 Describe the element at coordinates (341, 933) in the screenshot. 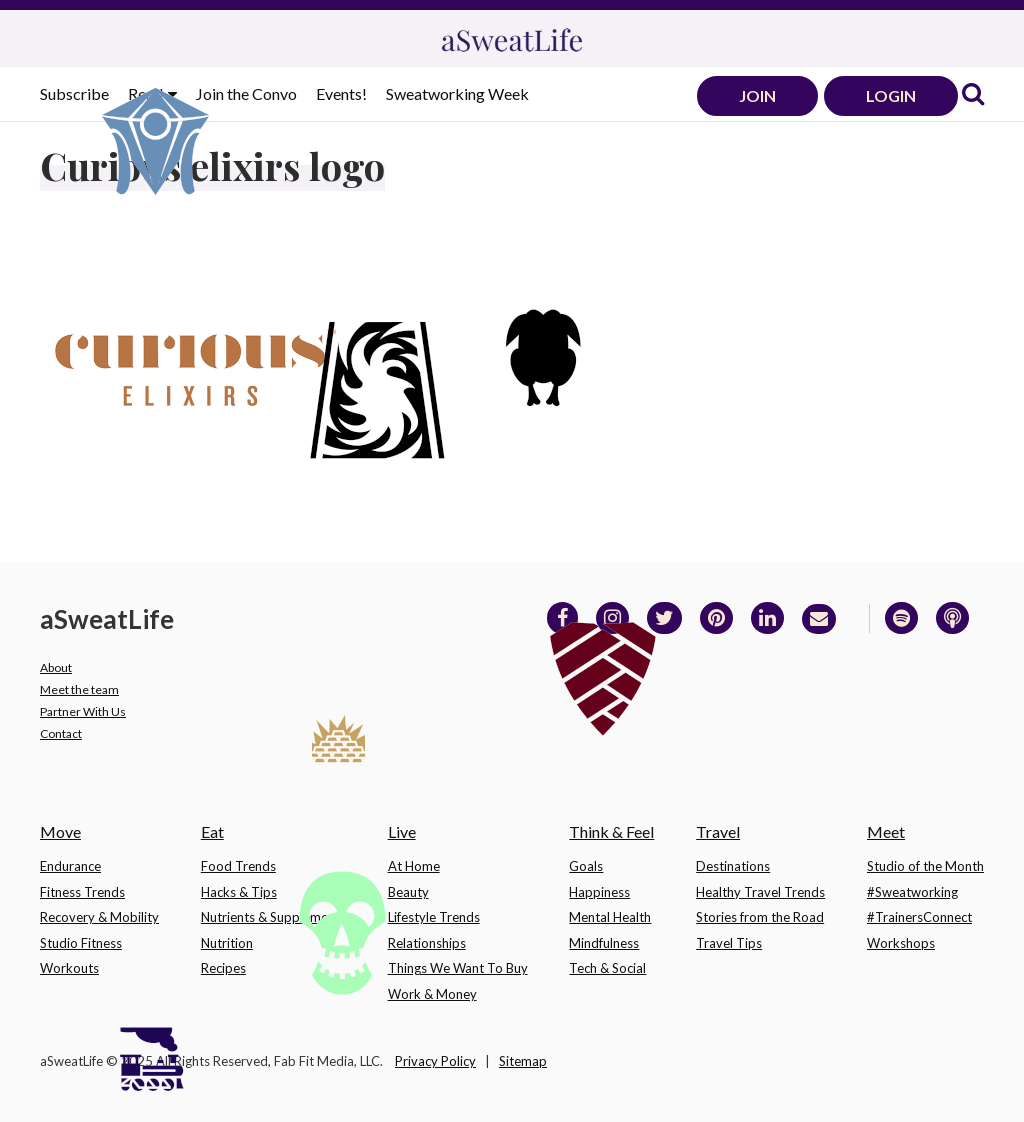

I see `dark humor or comedy category in a game` at that location.